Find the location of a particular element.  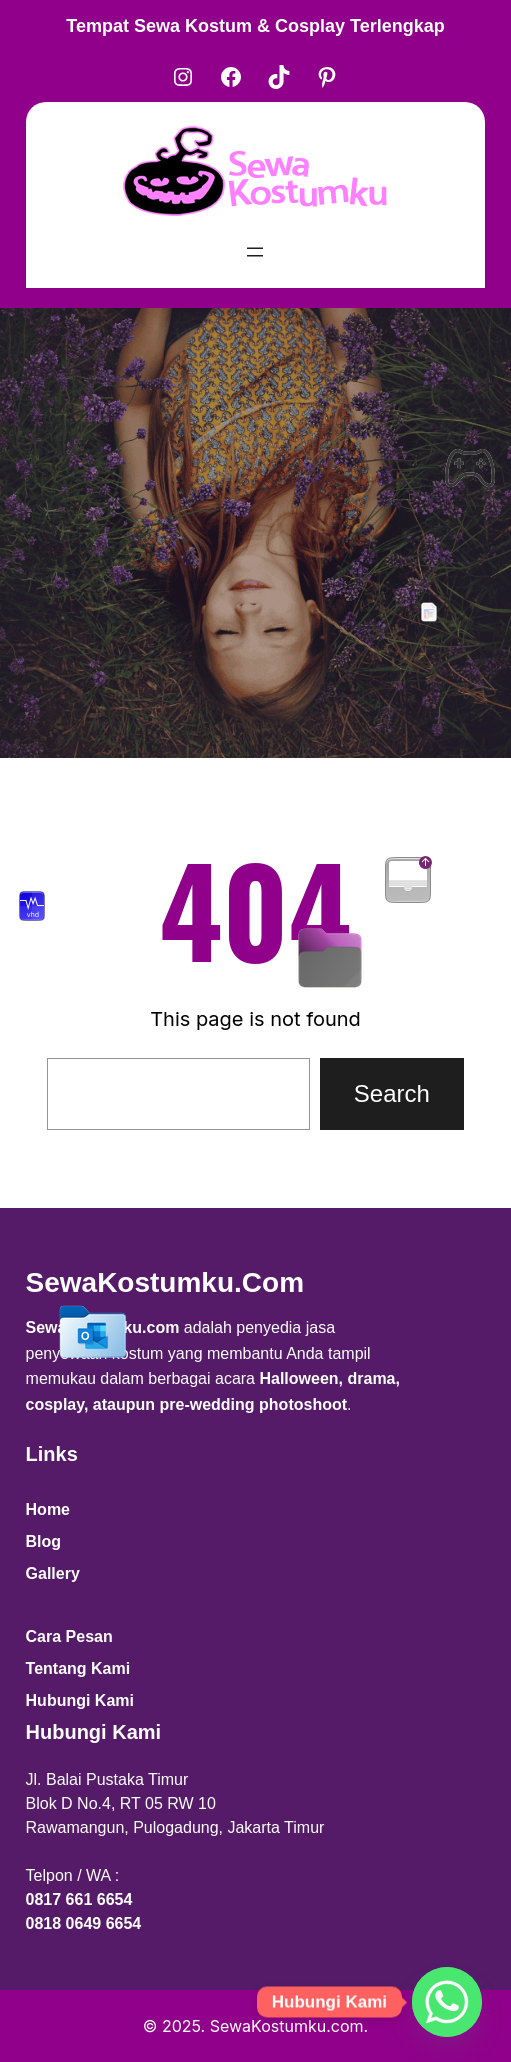

an open folder in the file system is located at coordinates (330, 958).